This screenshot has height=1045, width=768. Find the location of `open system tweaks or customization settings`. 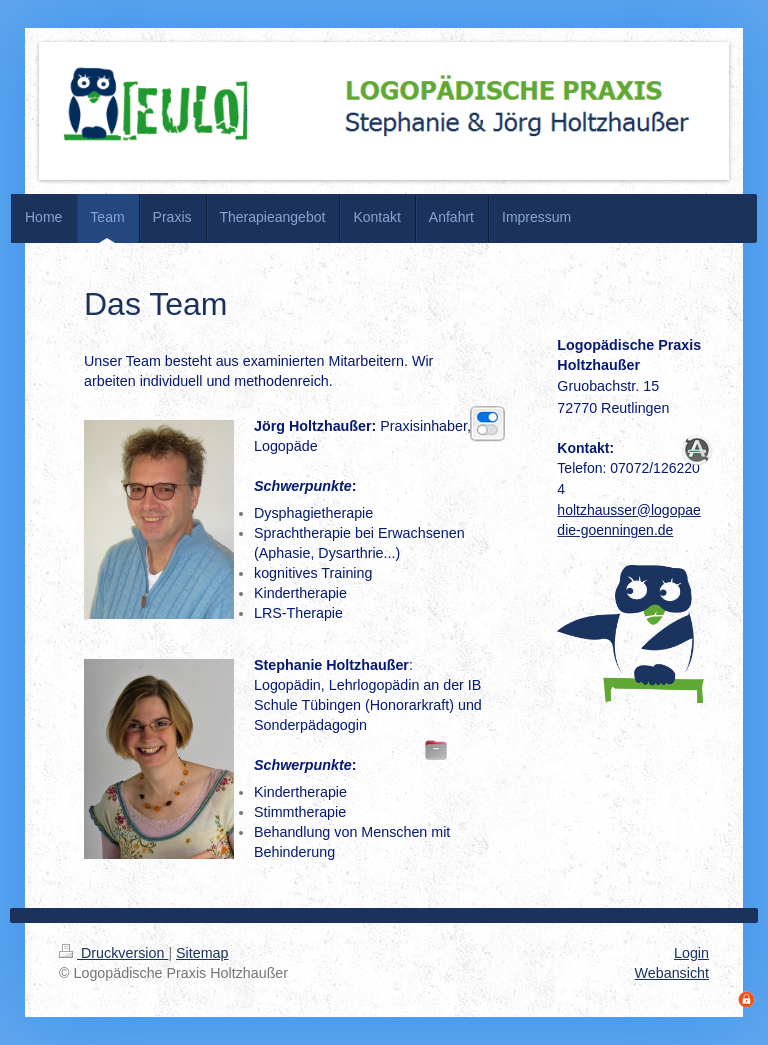

open system tweaks or customization settings is located at coordinates (487, 423).